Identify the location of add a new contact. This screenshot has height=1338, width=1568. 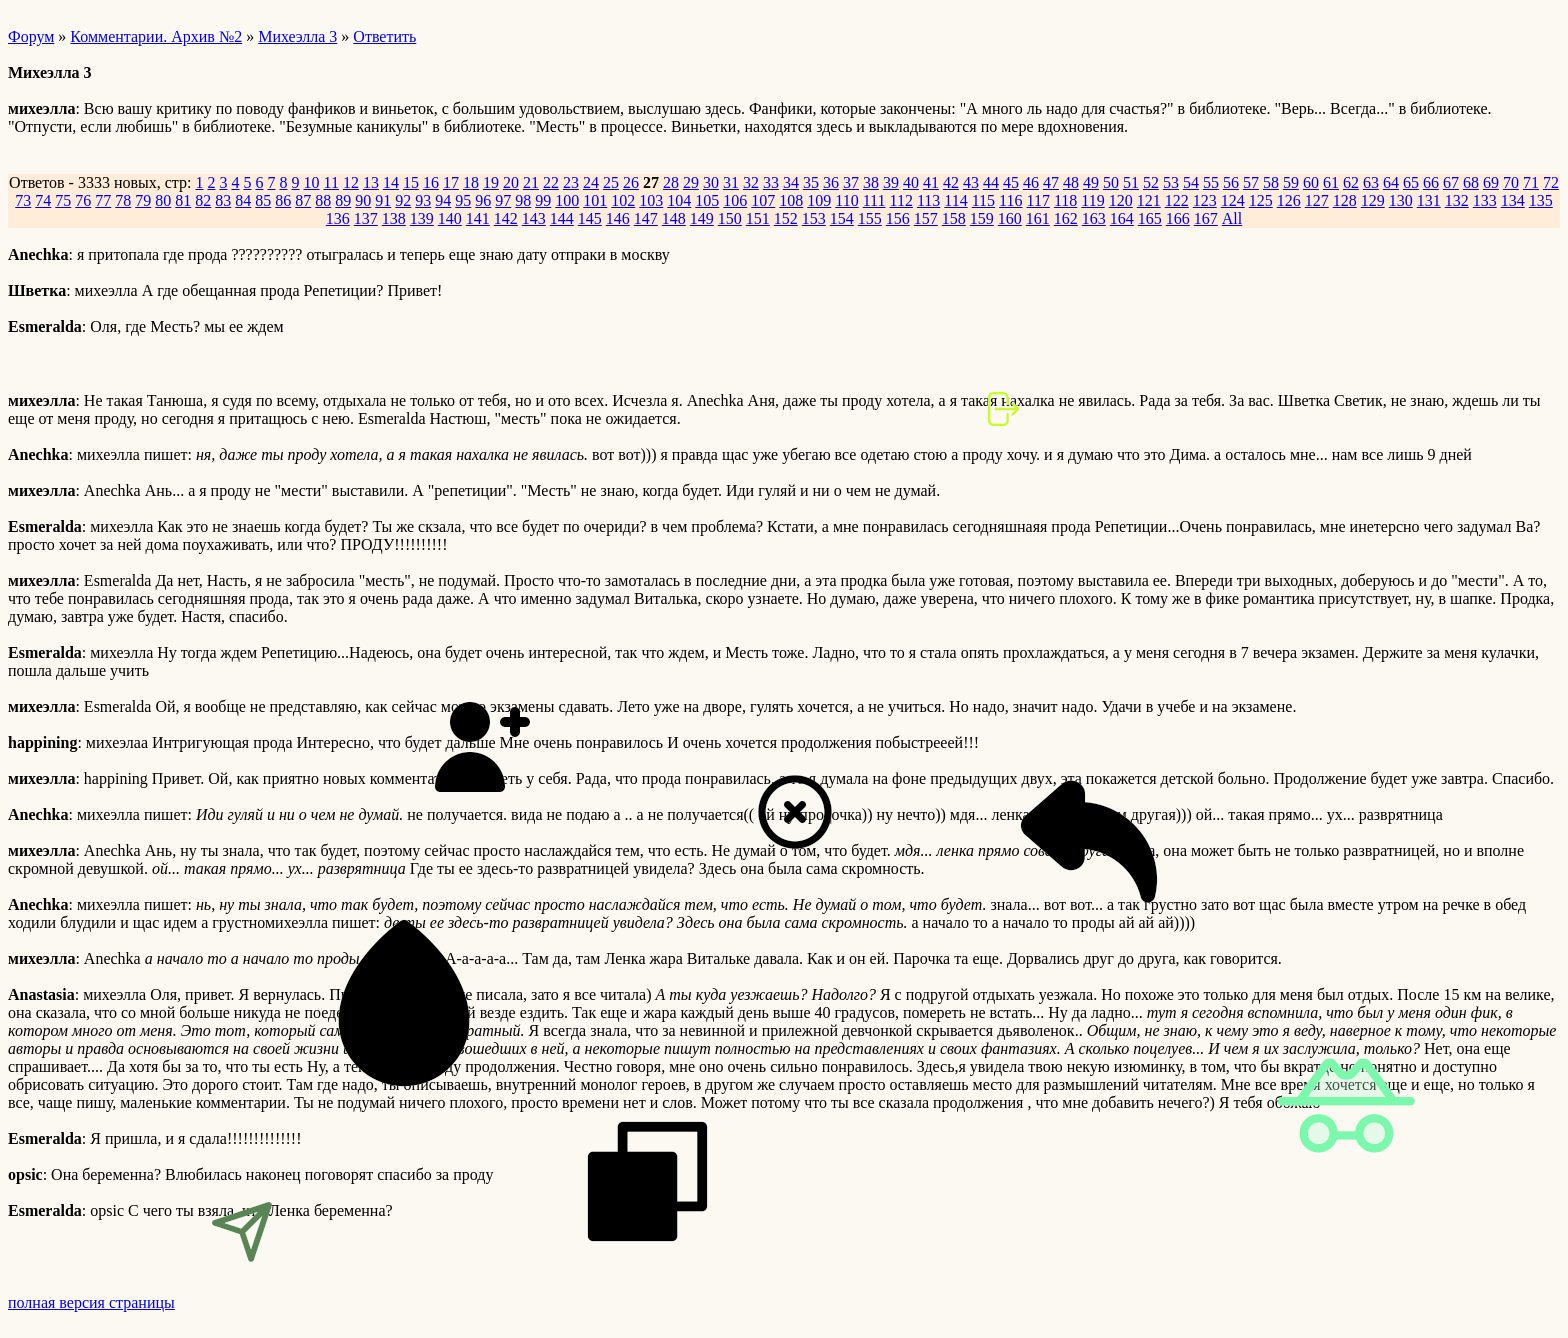
(480, 747).